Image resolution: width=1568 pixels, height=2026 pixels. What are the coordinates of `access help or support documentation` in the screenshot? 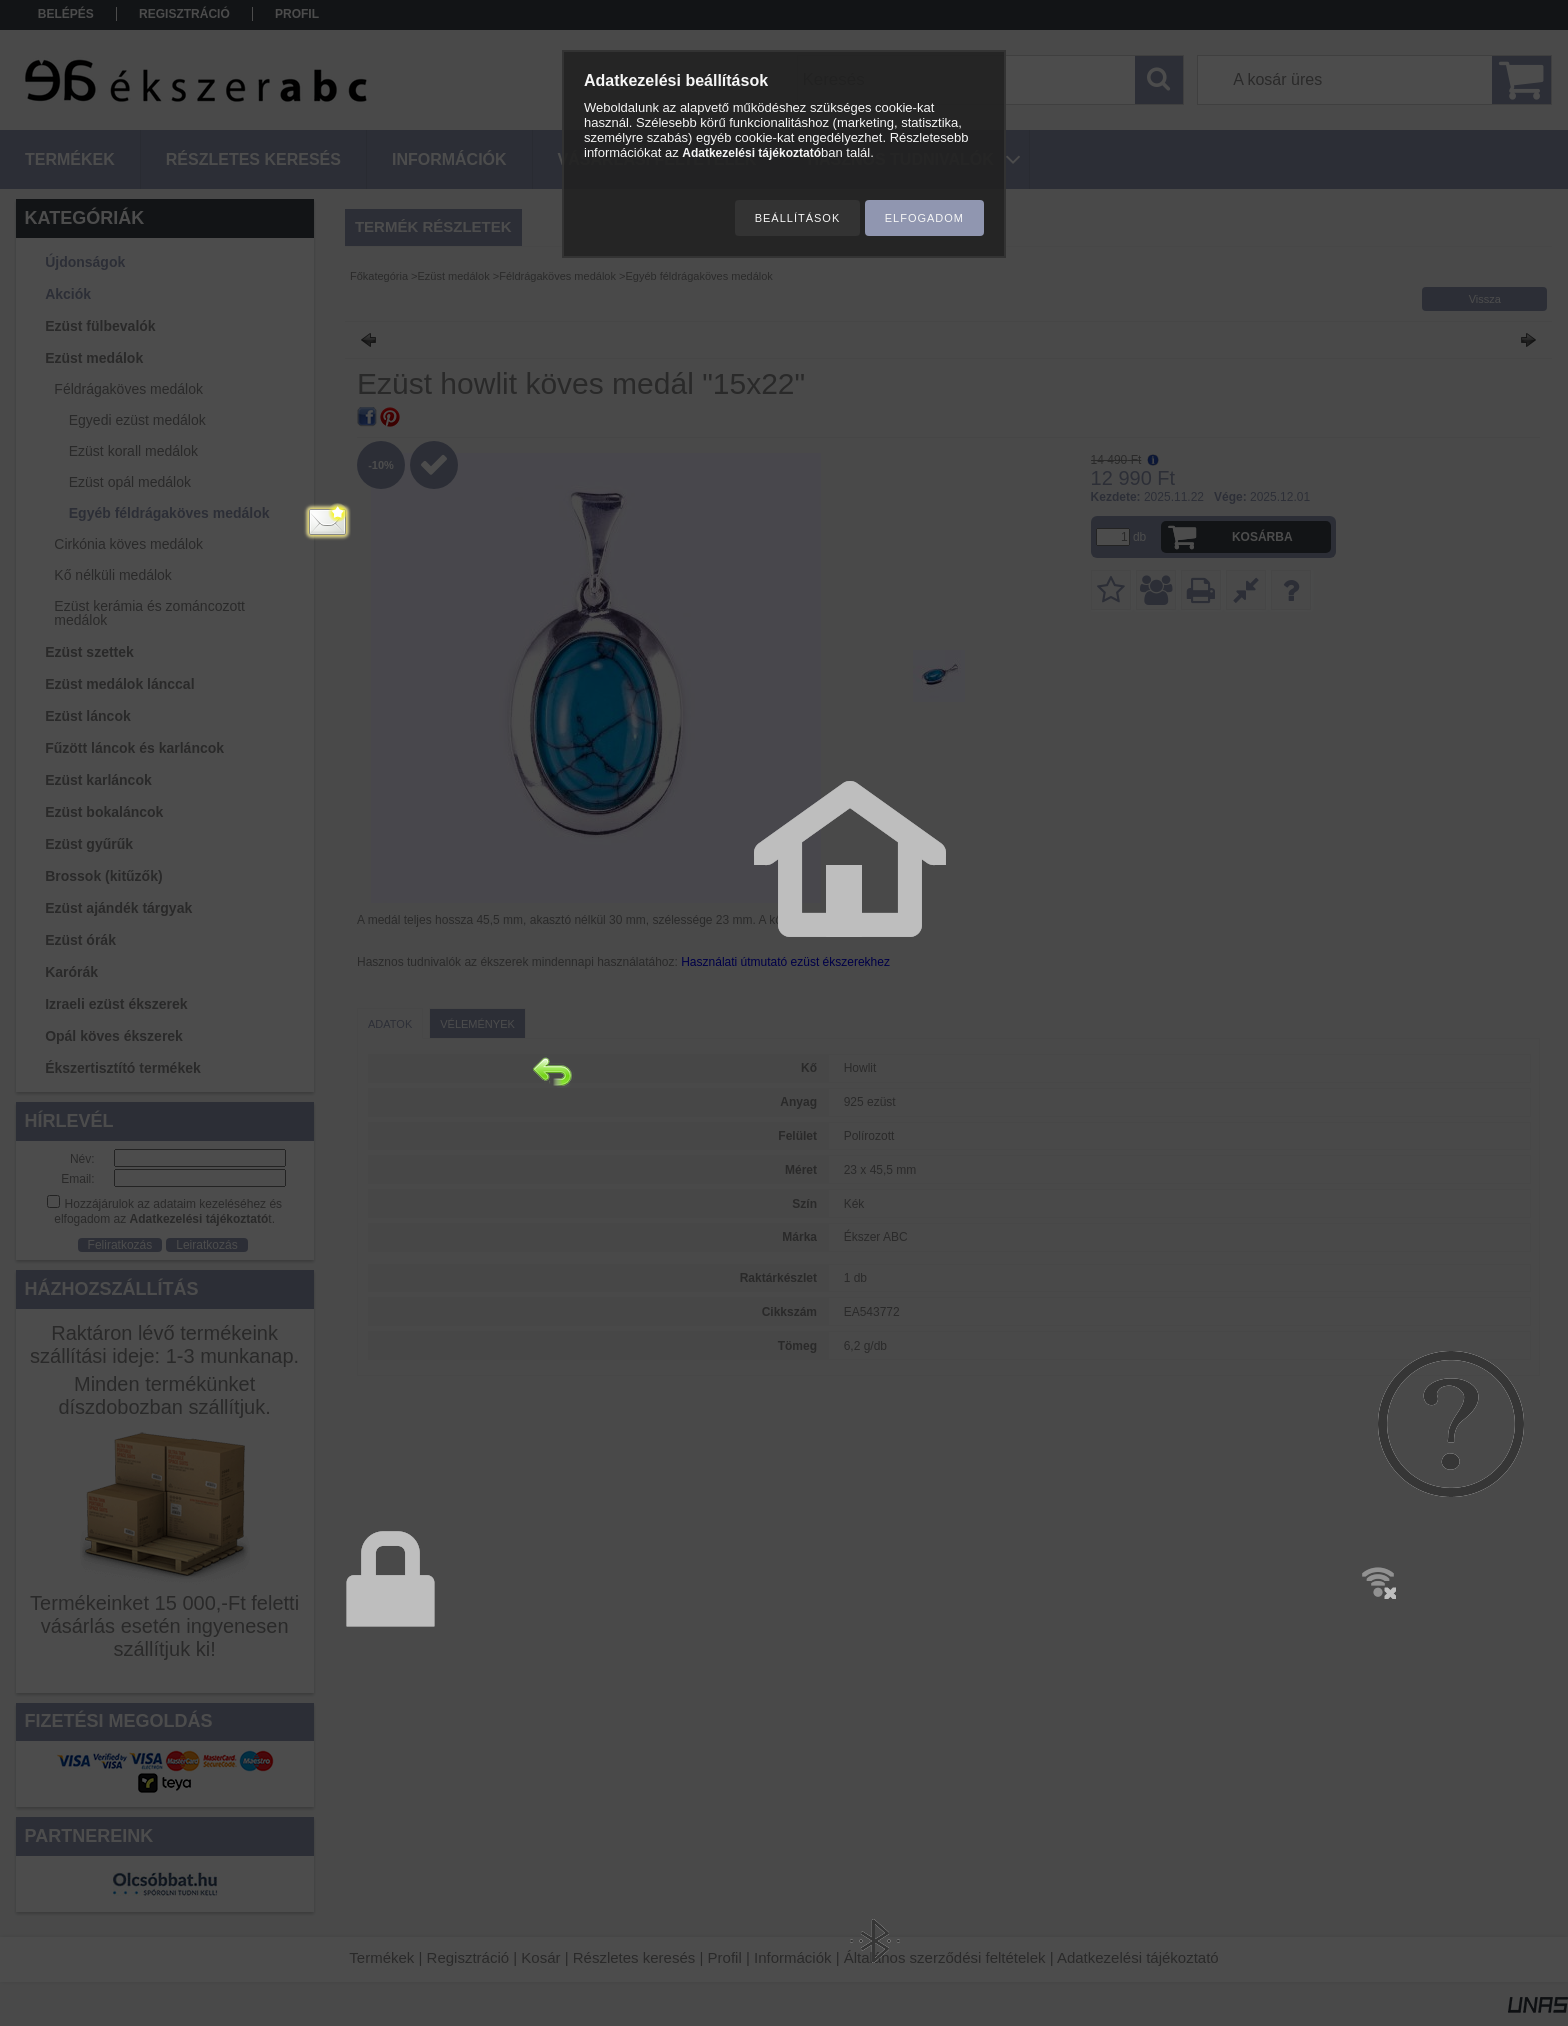 It's located at (1451, 1424).